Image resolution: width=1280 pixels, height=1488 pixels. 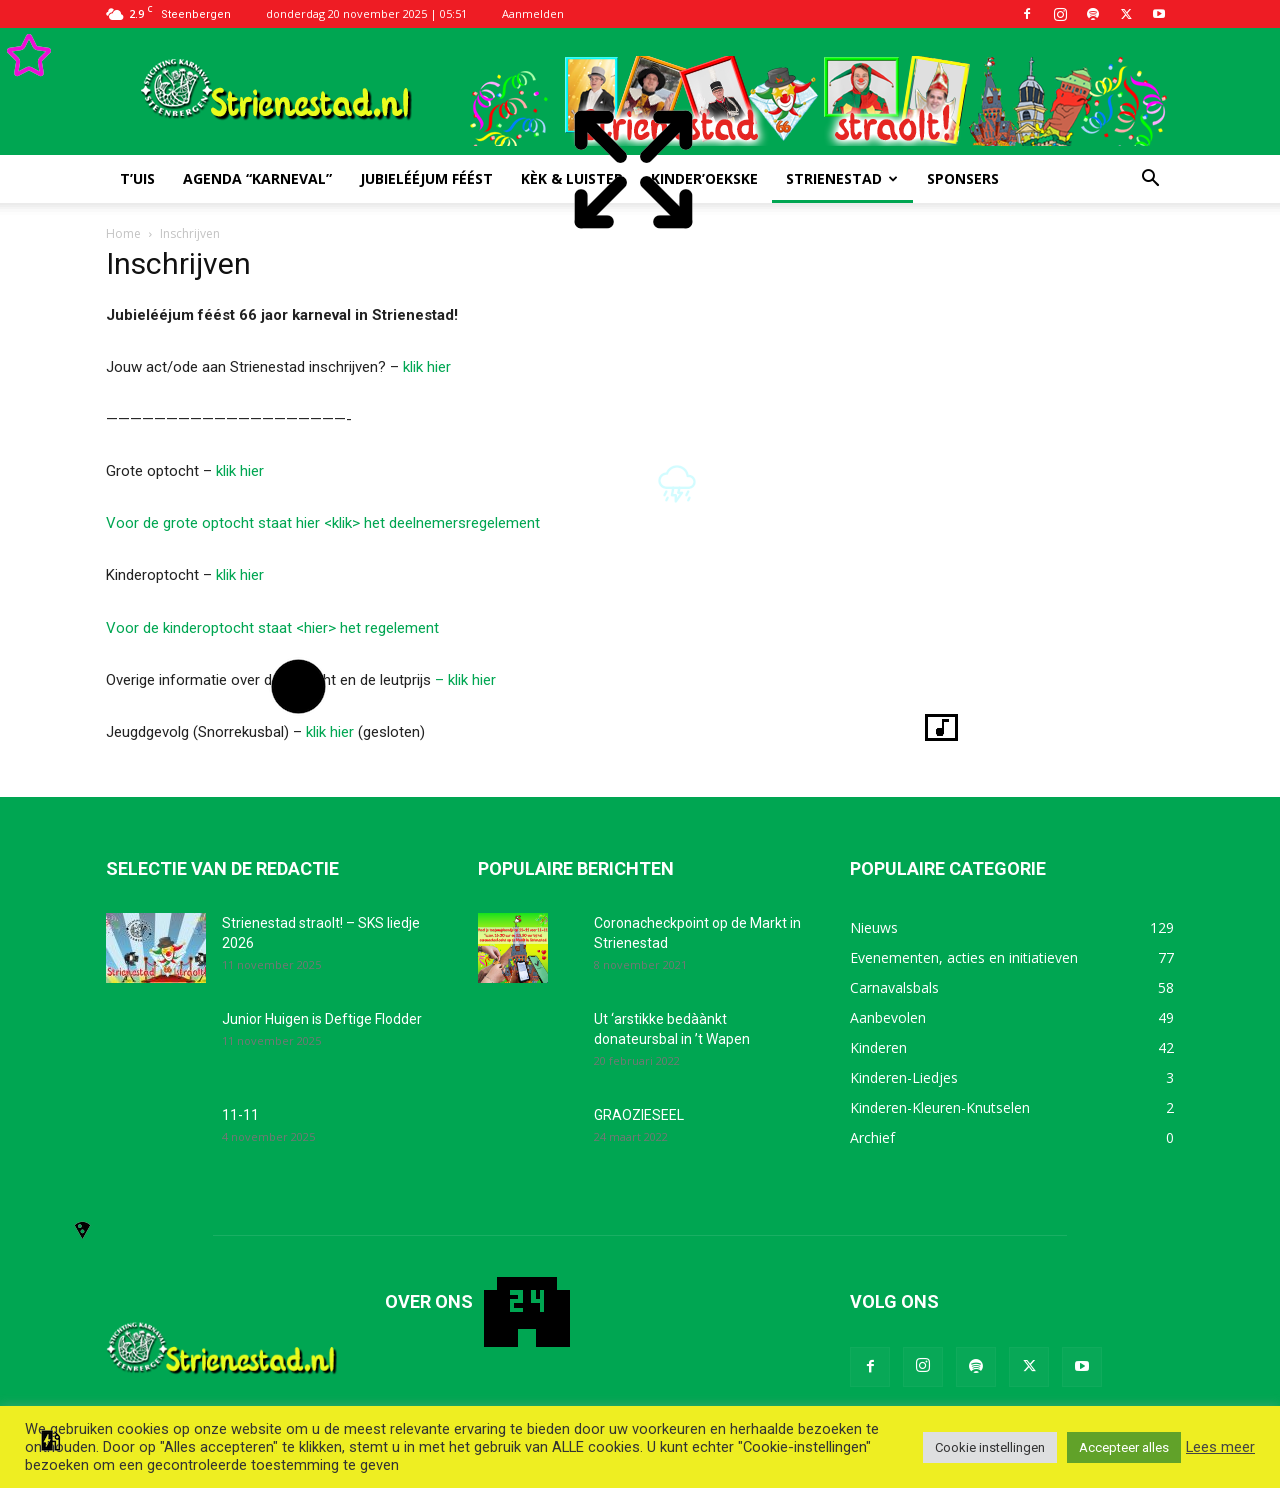 What do you see at coordinates (677, 484) in the screenshot?
I see `indicates thunderstorm weather conditions` at bounding box center [677, 484].